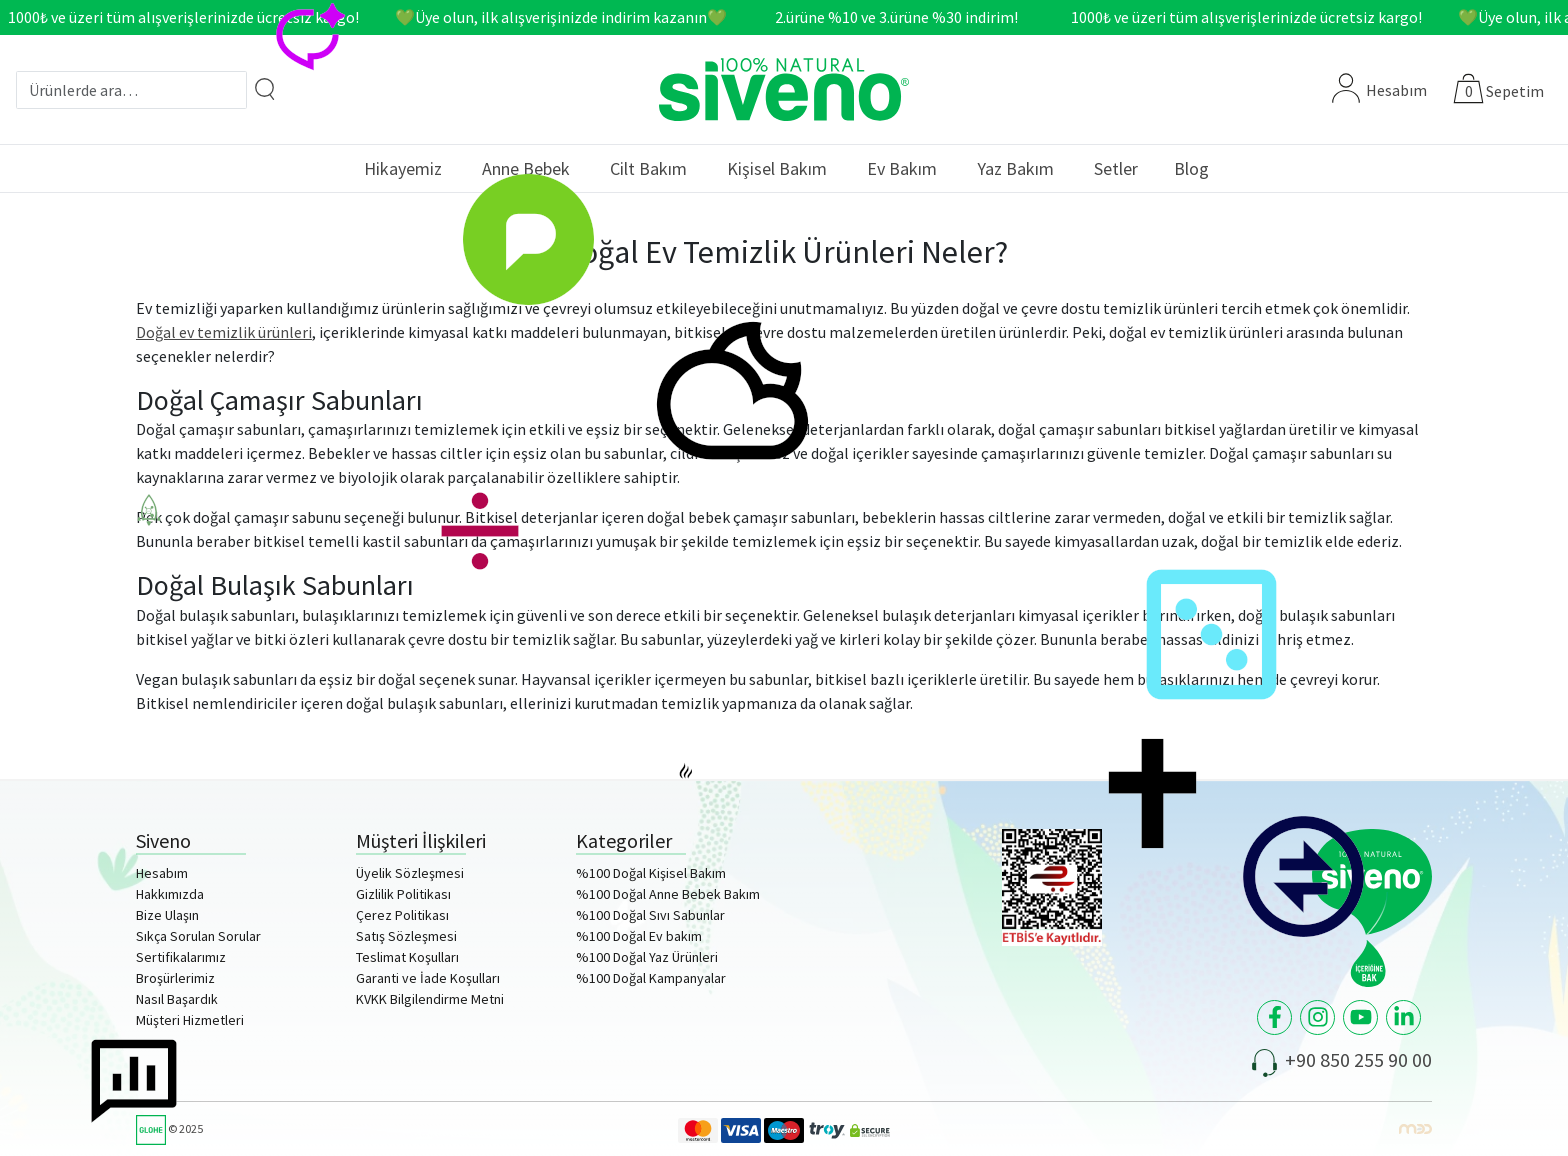 This screenshot has height=1156, width=1568. What do you see at coordinates (307, 37) in the screenshot?
I see `start a conversation with AI assistant` at bounding box center [307, 37].